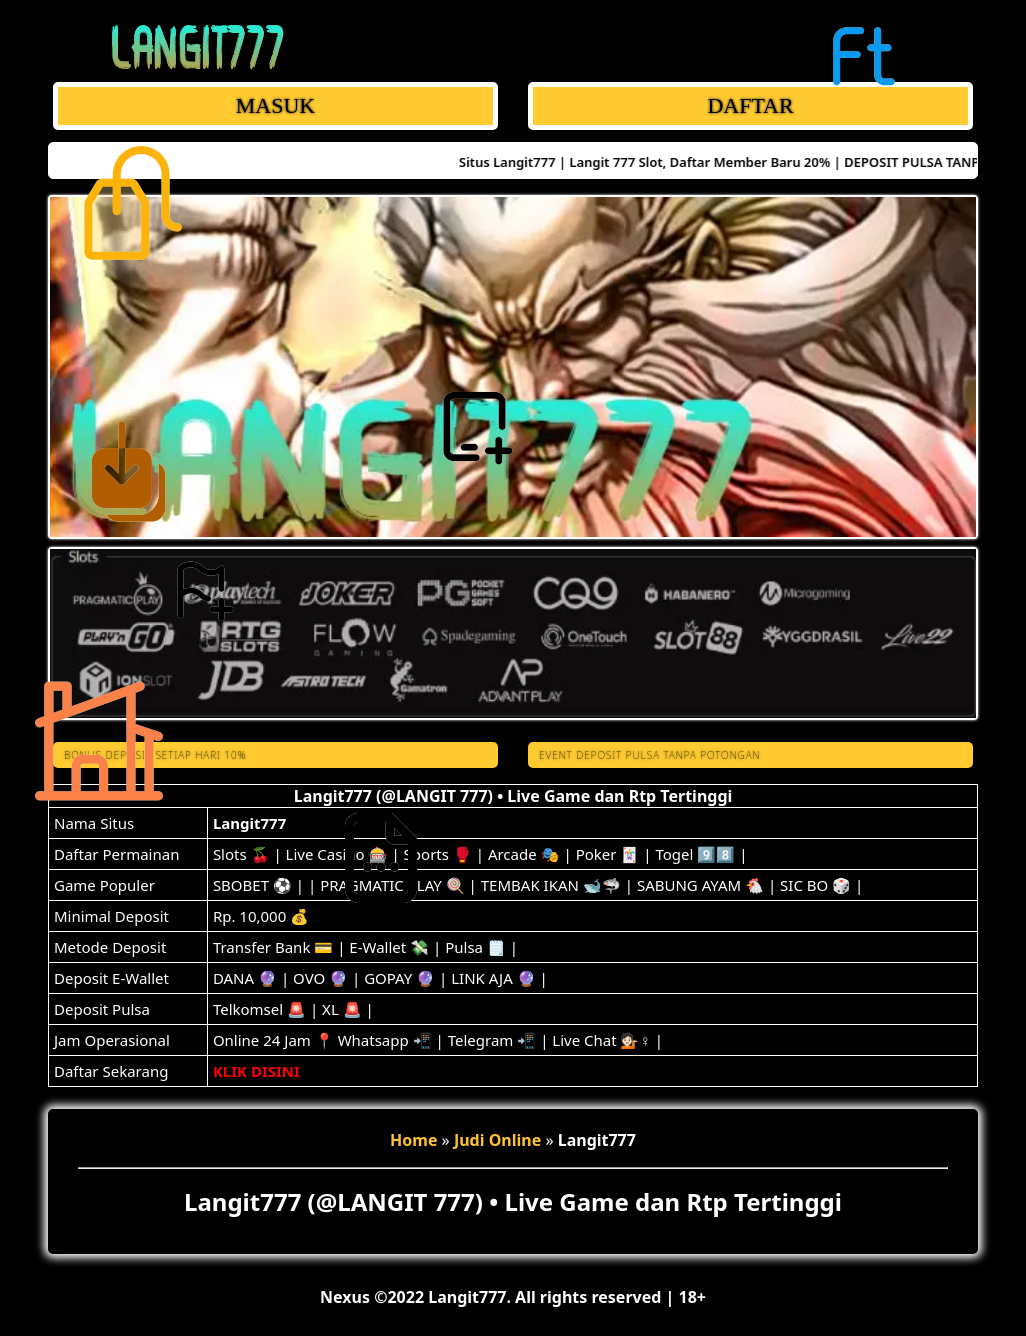  I want to click on view file details or more options, so click(381, 858).